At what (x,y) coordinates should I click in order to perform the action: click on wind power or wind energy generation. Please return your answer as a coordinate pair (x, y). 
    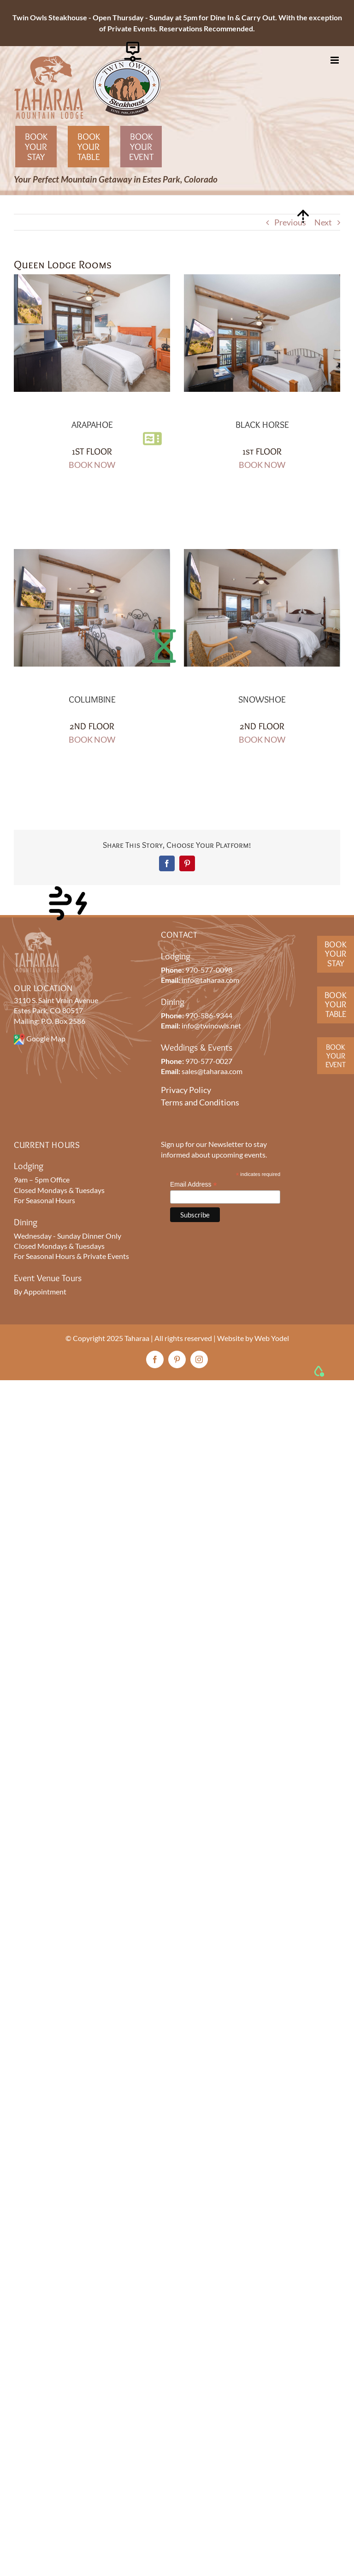
    Looking at the image, I should click on (68, 903).